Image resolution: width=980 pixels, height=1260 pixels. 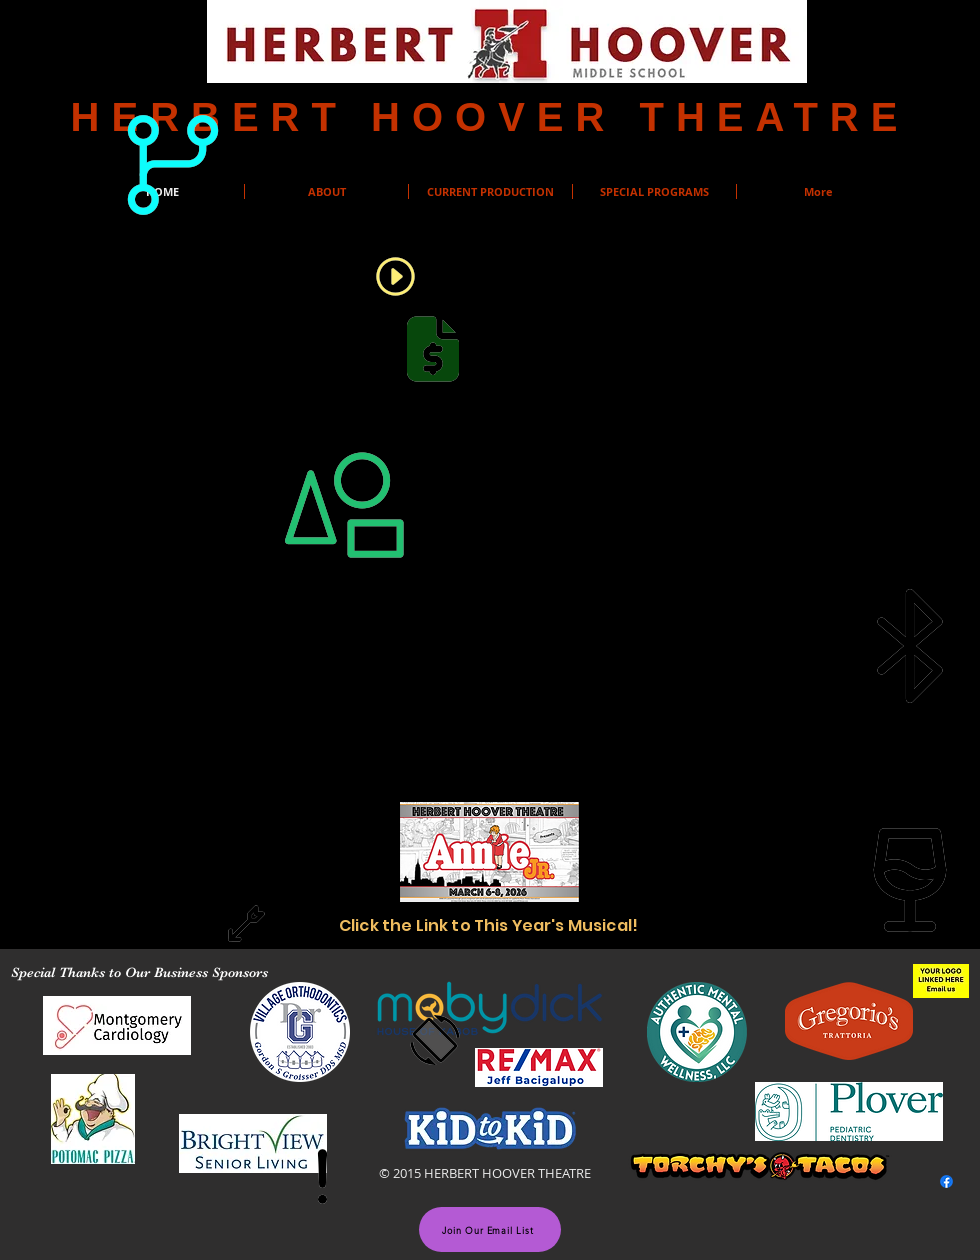 I want to click on toggle bluetooth connectivity on or off, so click(x=910, y=646).